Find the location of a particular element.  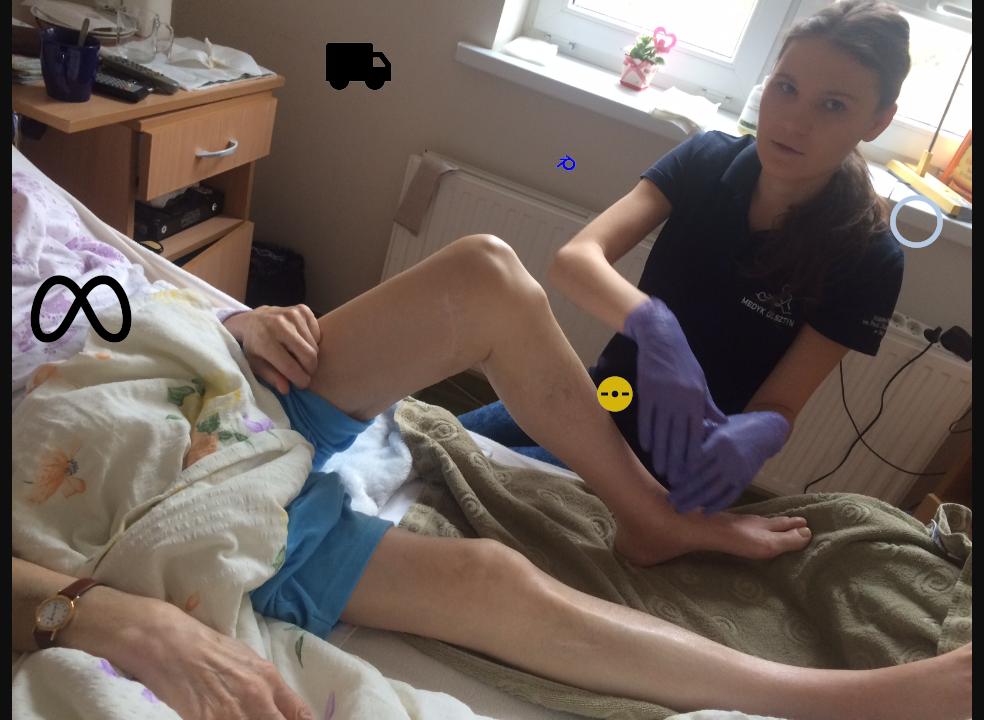

unselected radio button or checkbox option is located at coordinates (916, 221).